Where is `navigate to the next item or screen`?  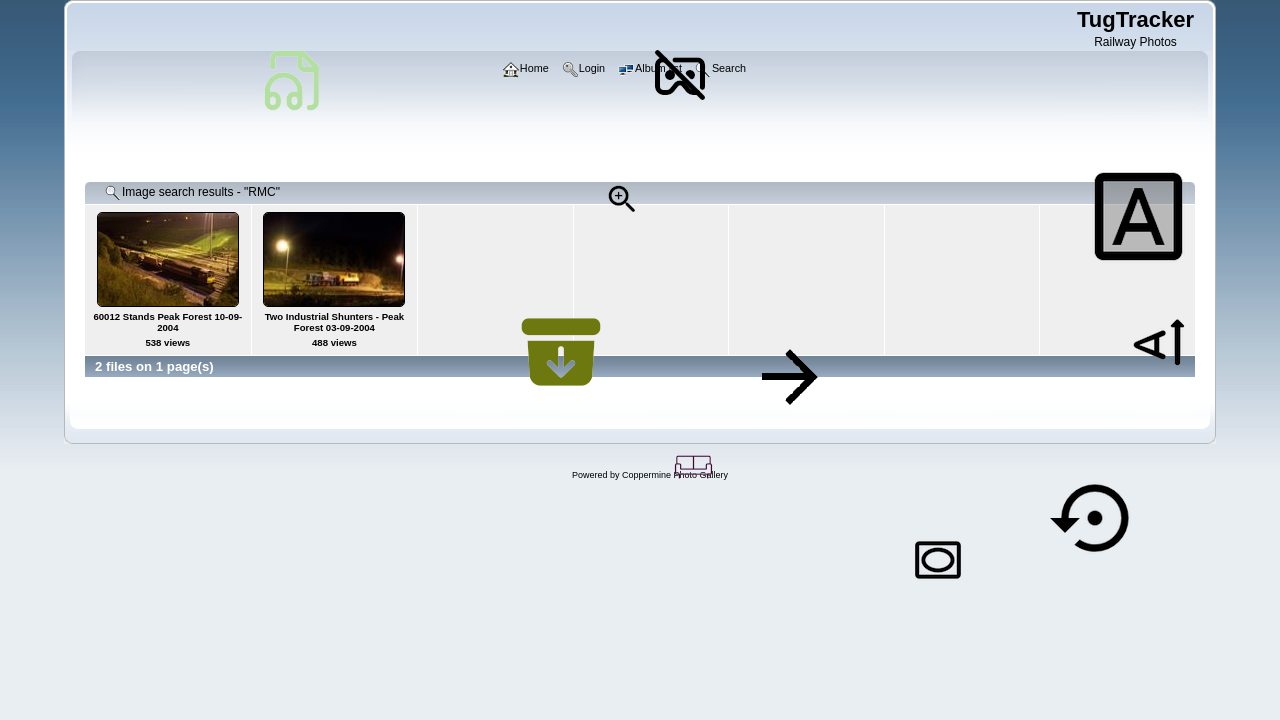
navigate to the next item or screen is located at coordinates (790, 377).